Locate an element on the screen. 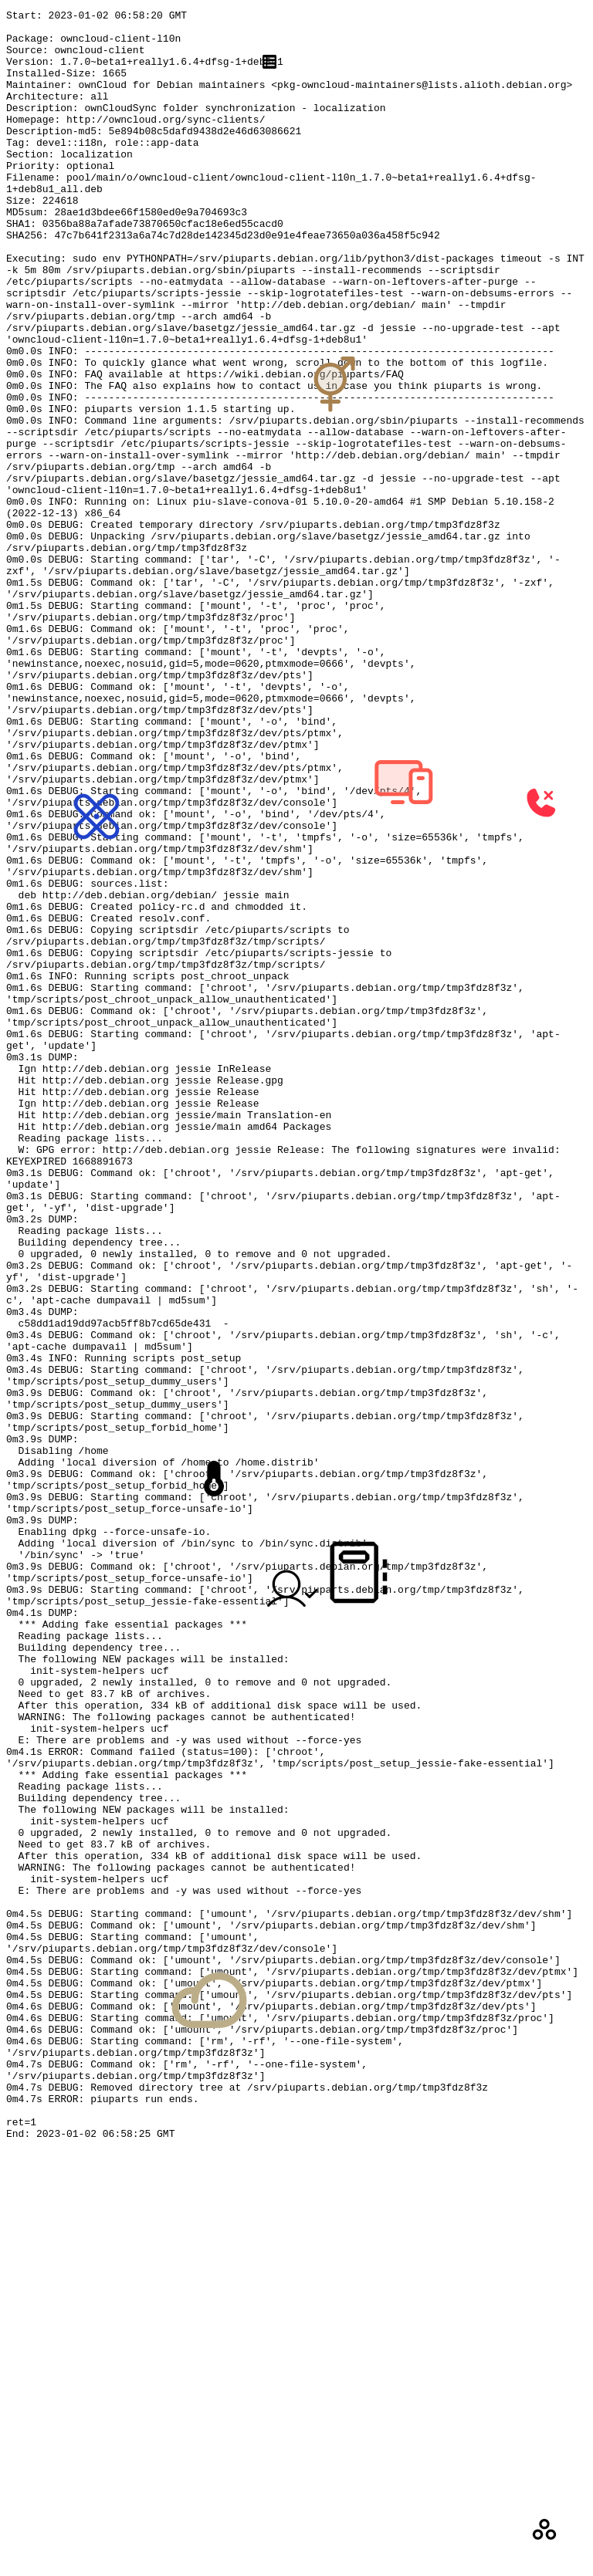  indicates low temperature reading is located at coordinates (214, 1479).